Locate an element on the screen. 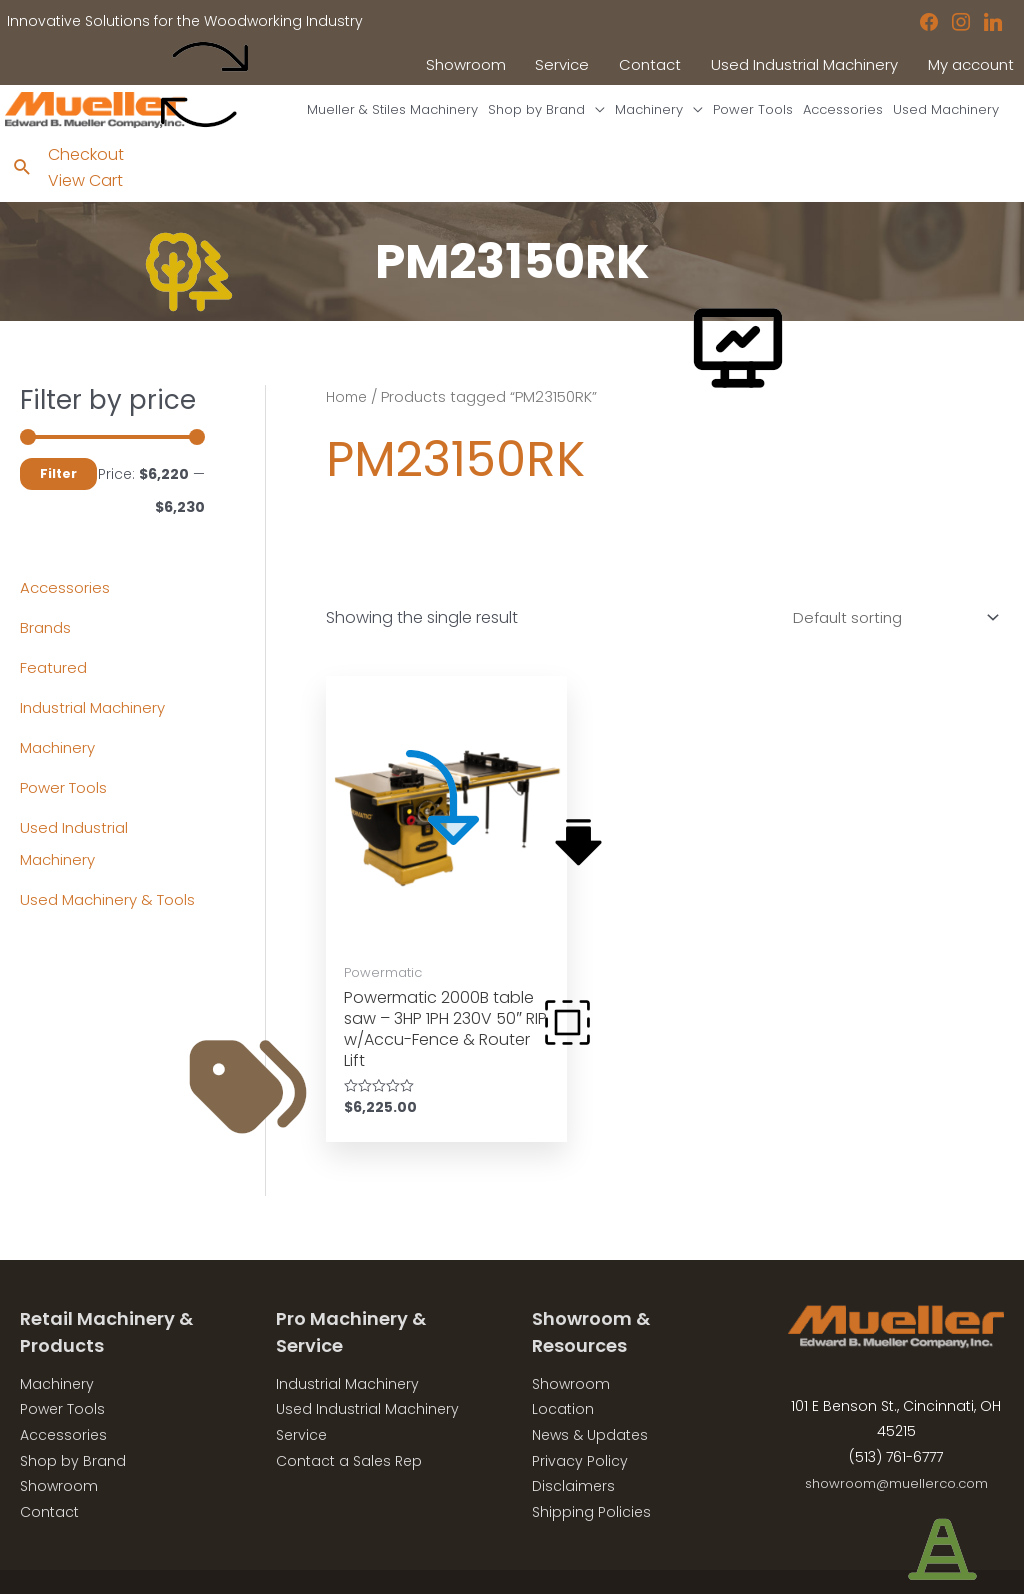 This screenshot has height=1594, width=1024. manage tags or labels is located at coordinates (248, 1081).